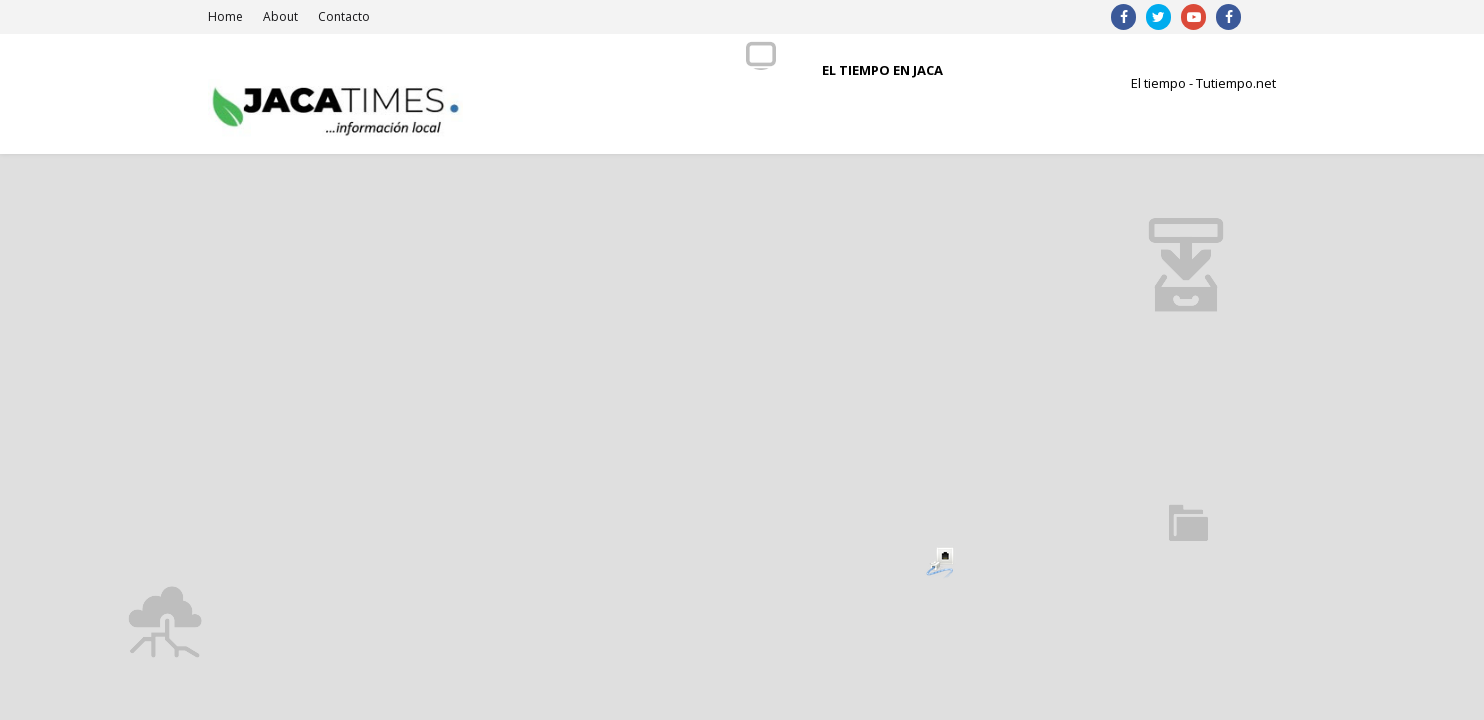  Describe the element at coordinates (1186, 268) in the screenshot. I see `save document to a new location` at that location.